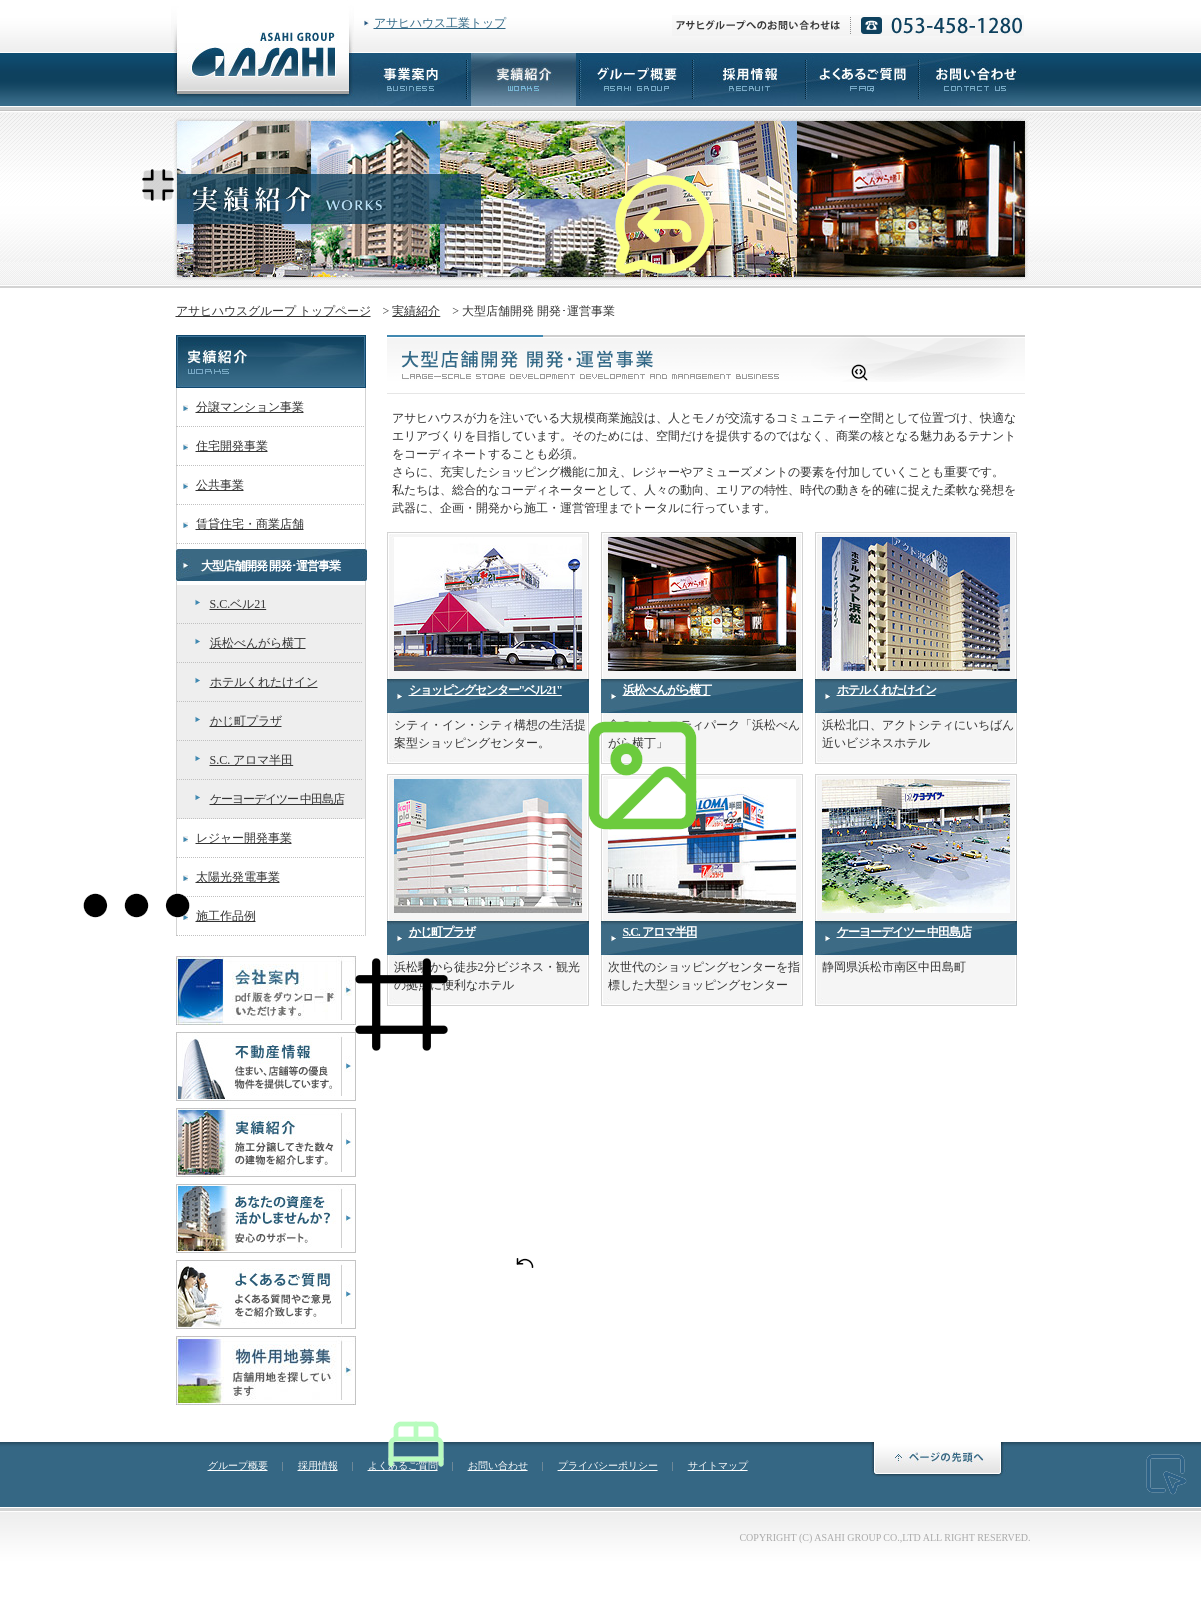 This screenshot has width=1201, height=1608. I want to click on select or interact with an element, so click(1165, 1473).